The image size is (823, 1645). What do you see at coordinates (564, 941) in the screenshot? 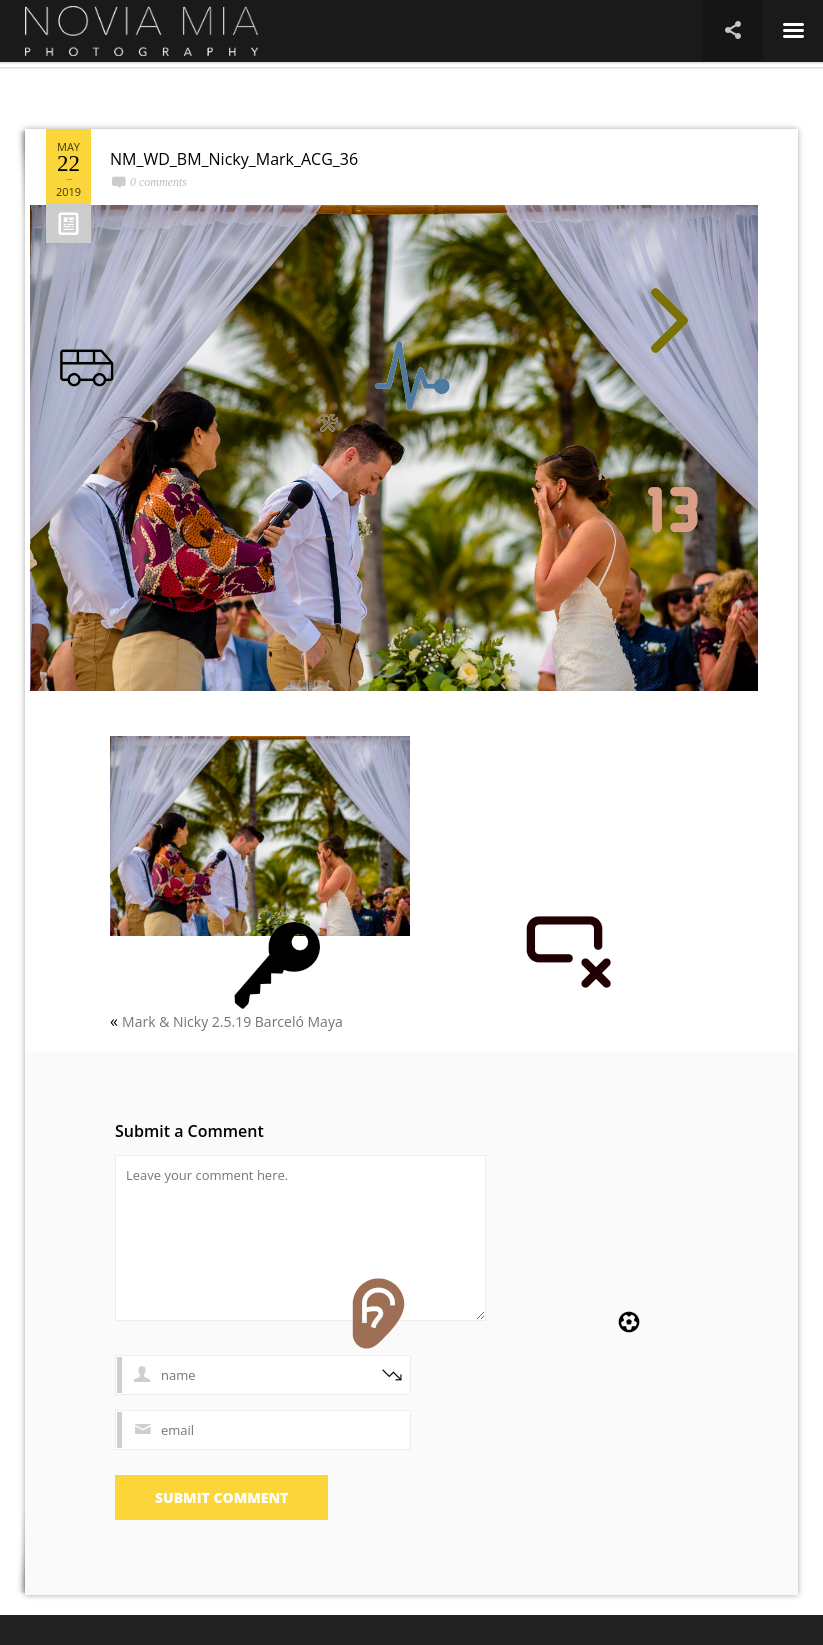
I see `clear input field` at bounding box center [564, 941].